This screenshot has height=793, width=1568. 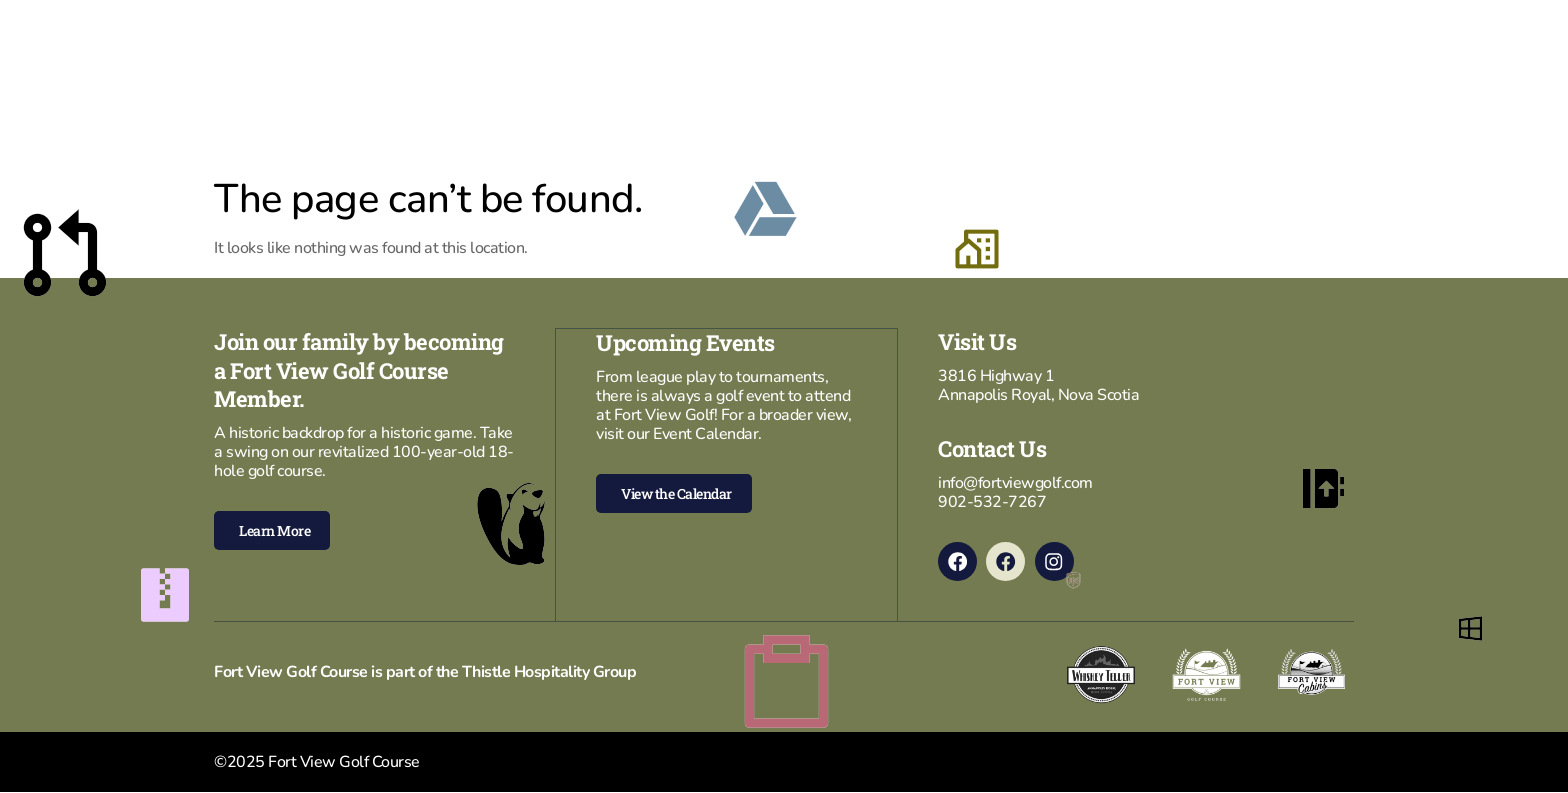 What do you see at coordinates (977, 249) in the screenshot?
I see `access community or neighborhood features` at bounding box center [977, 249].